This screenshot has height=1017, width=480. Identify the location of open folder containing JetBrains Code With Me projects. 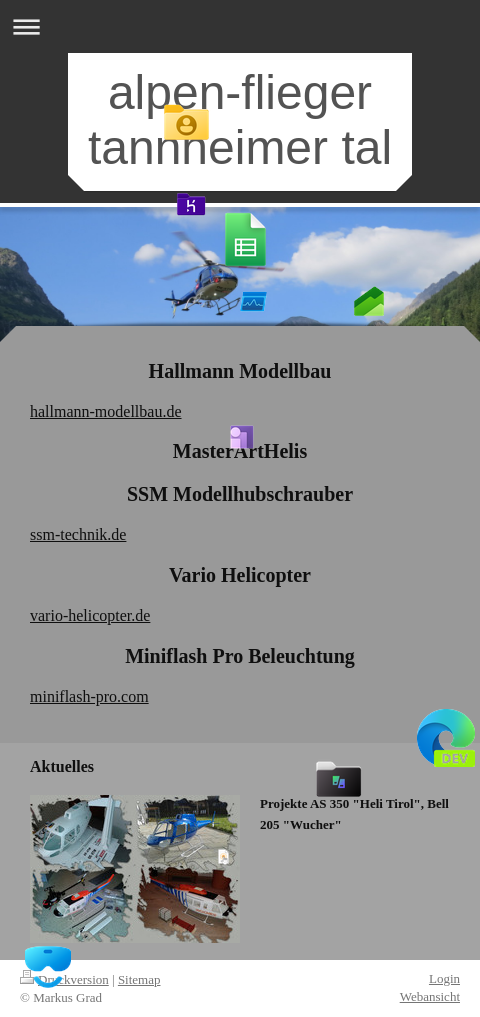
(338, 780).